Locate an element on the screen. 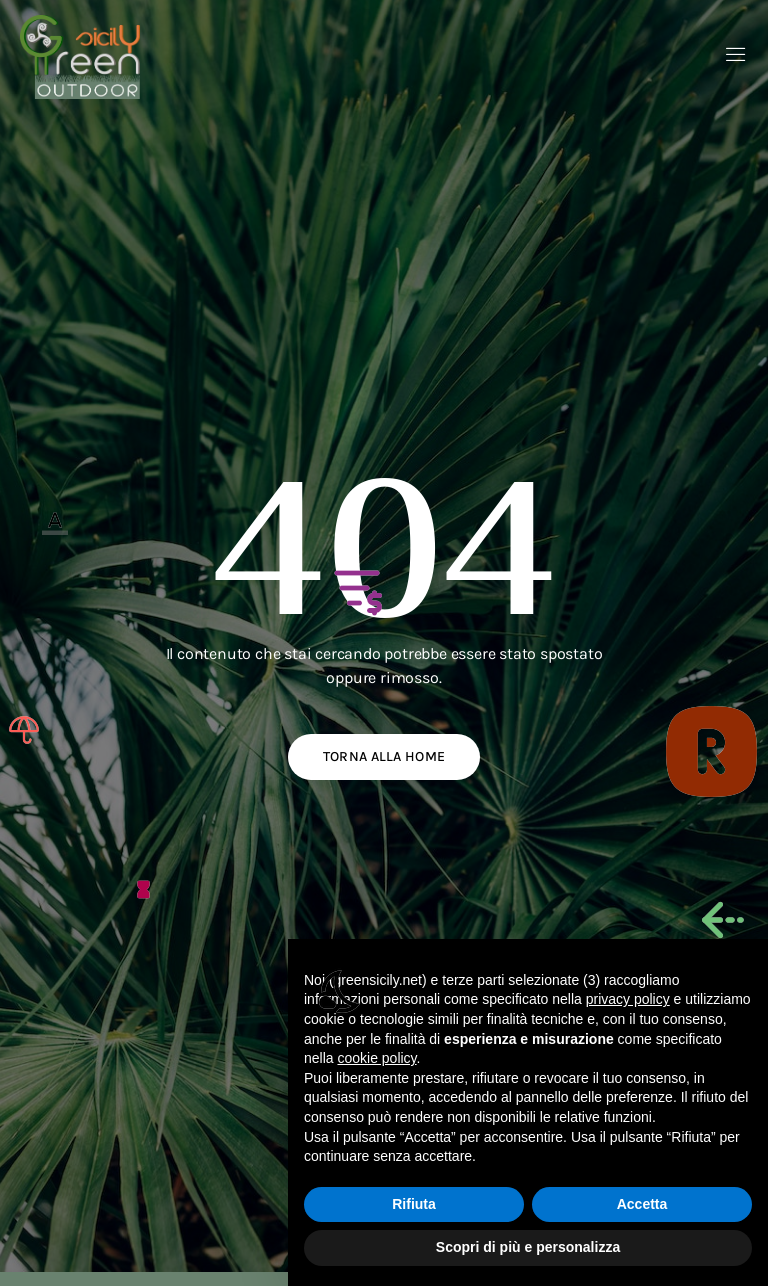 This screenshot has width=768, height=1286. filter results by price or cost is located at coordinates (357, 588).